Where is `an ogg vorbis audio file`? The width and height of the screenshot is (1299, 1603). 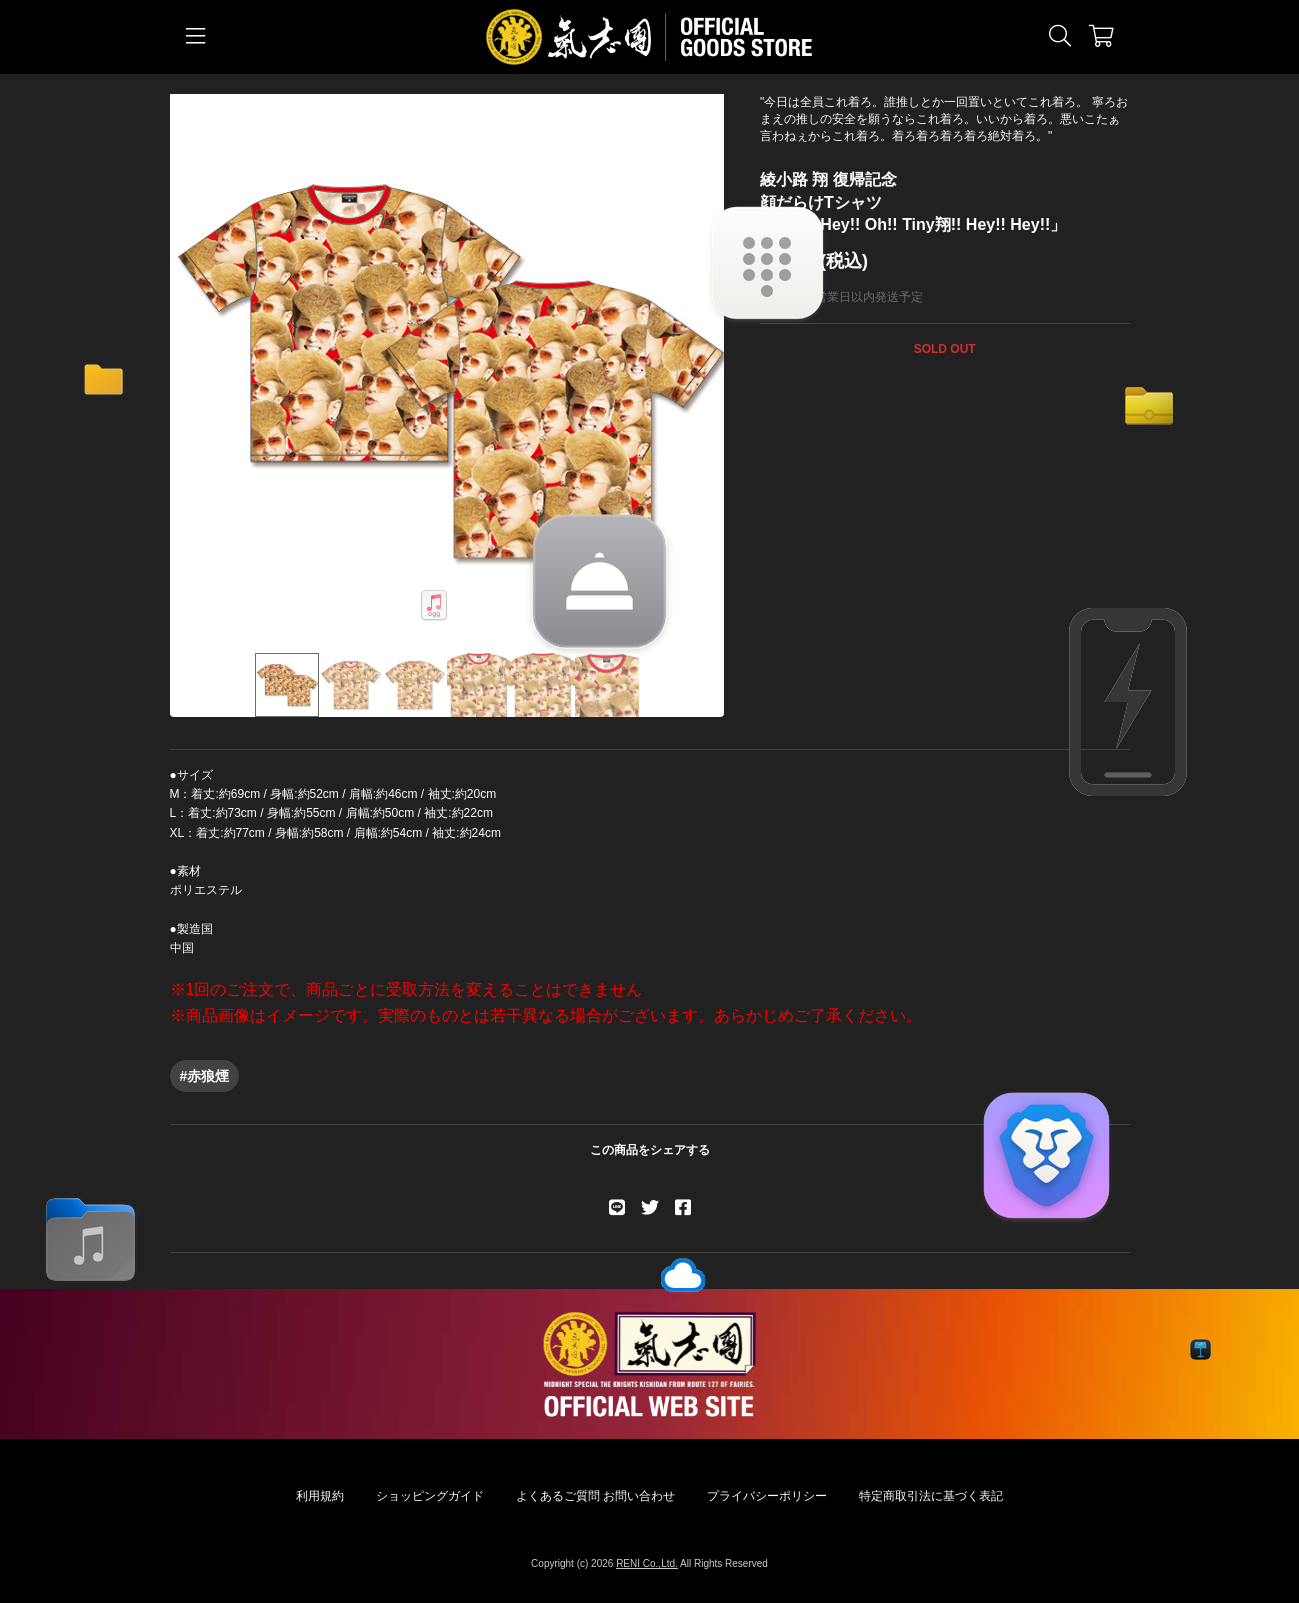 an ogg vorbis audio file is located at coordinates (434, 605).